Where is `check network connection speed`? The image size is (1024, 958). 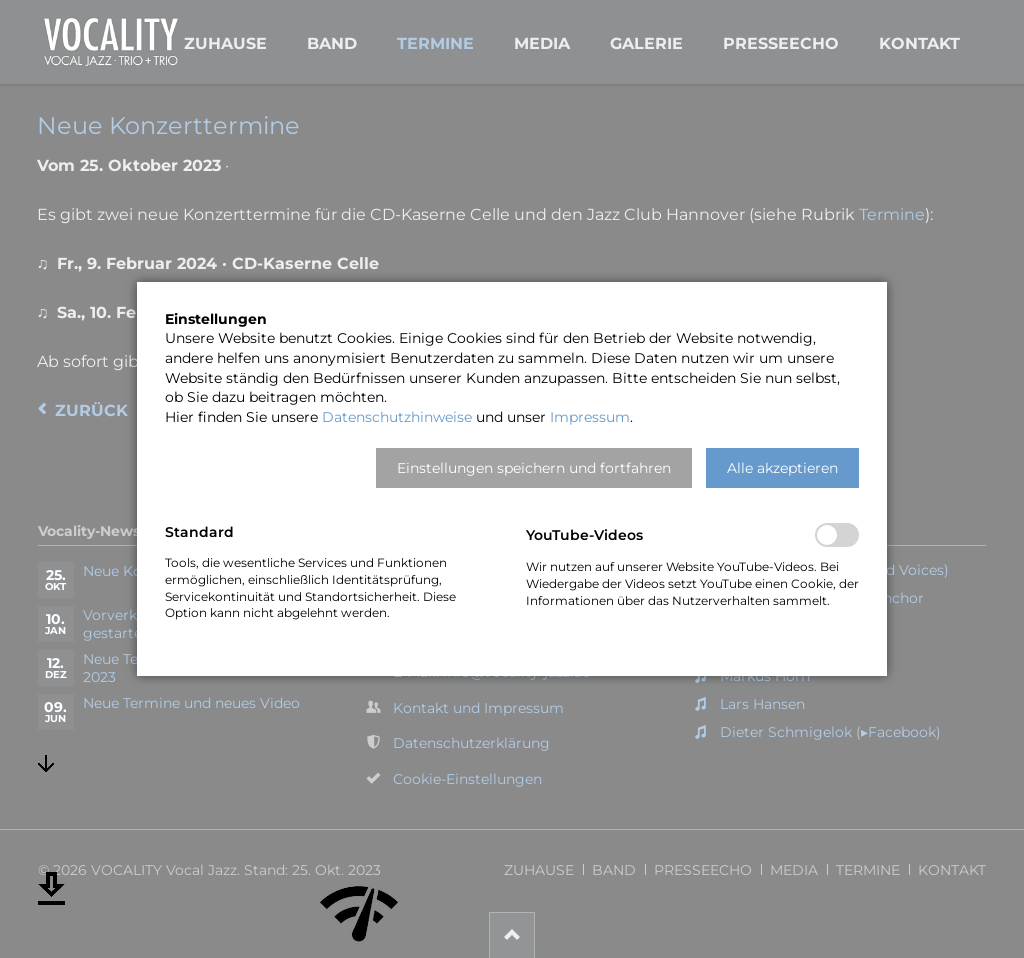
check network connection speed is located at coordinates (359, 913).